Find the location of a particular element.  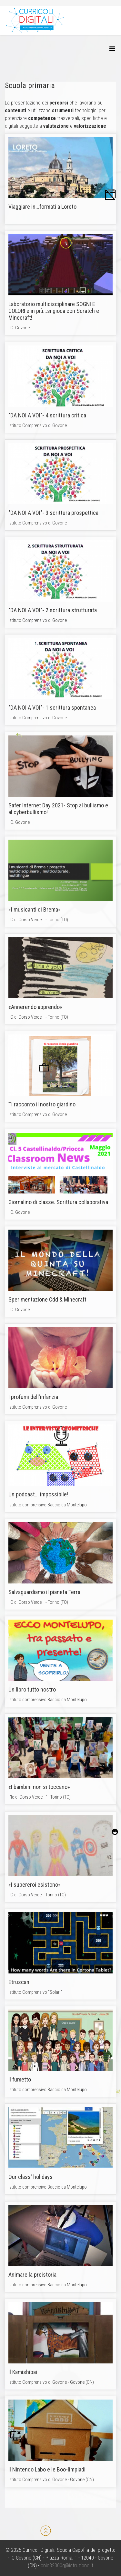

no scheduled events or appointments is located at coordinates (110, 195).